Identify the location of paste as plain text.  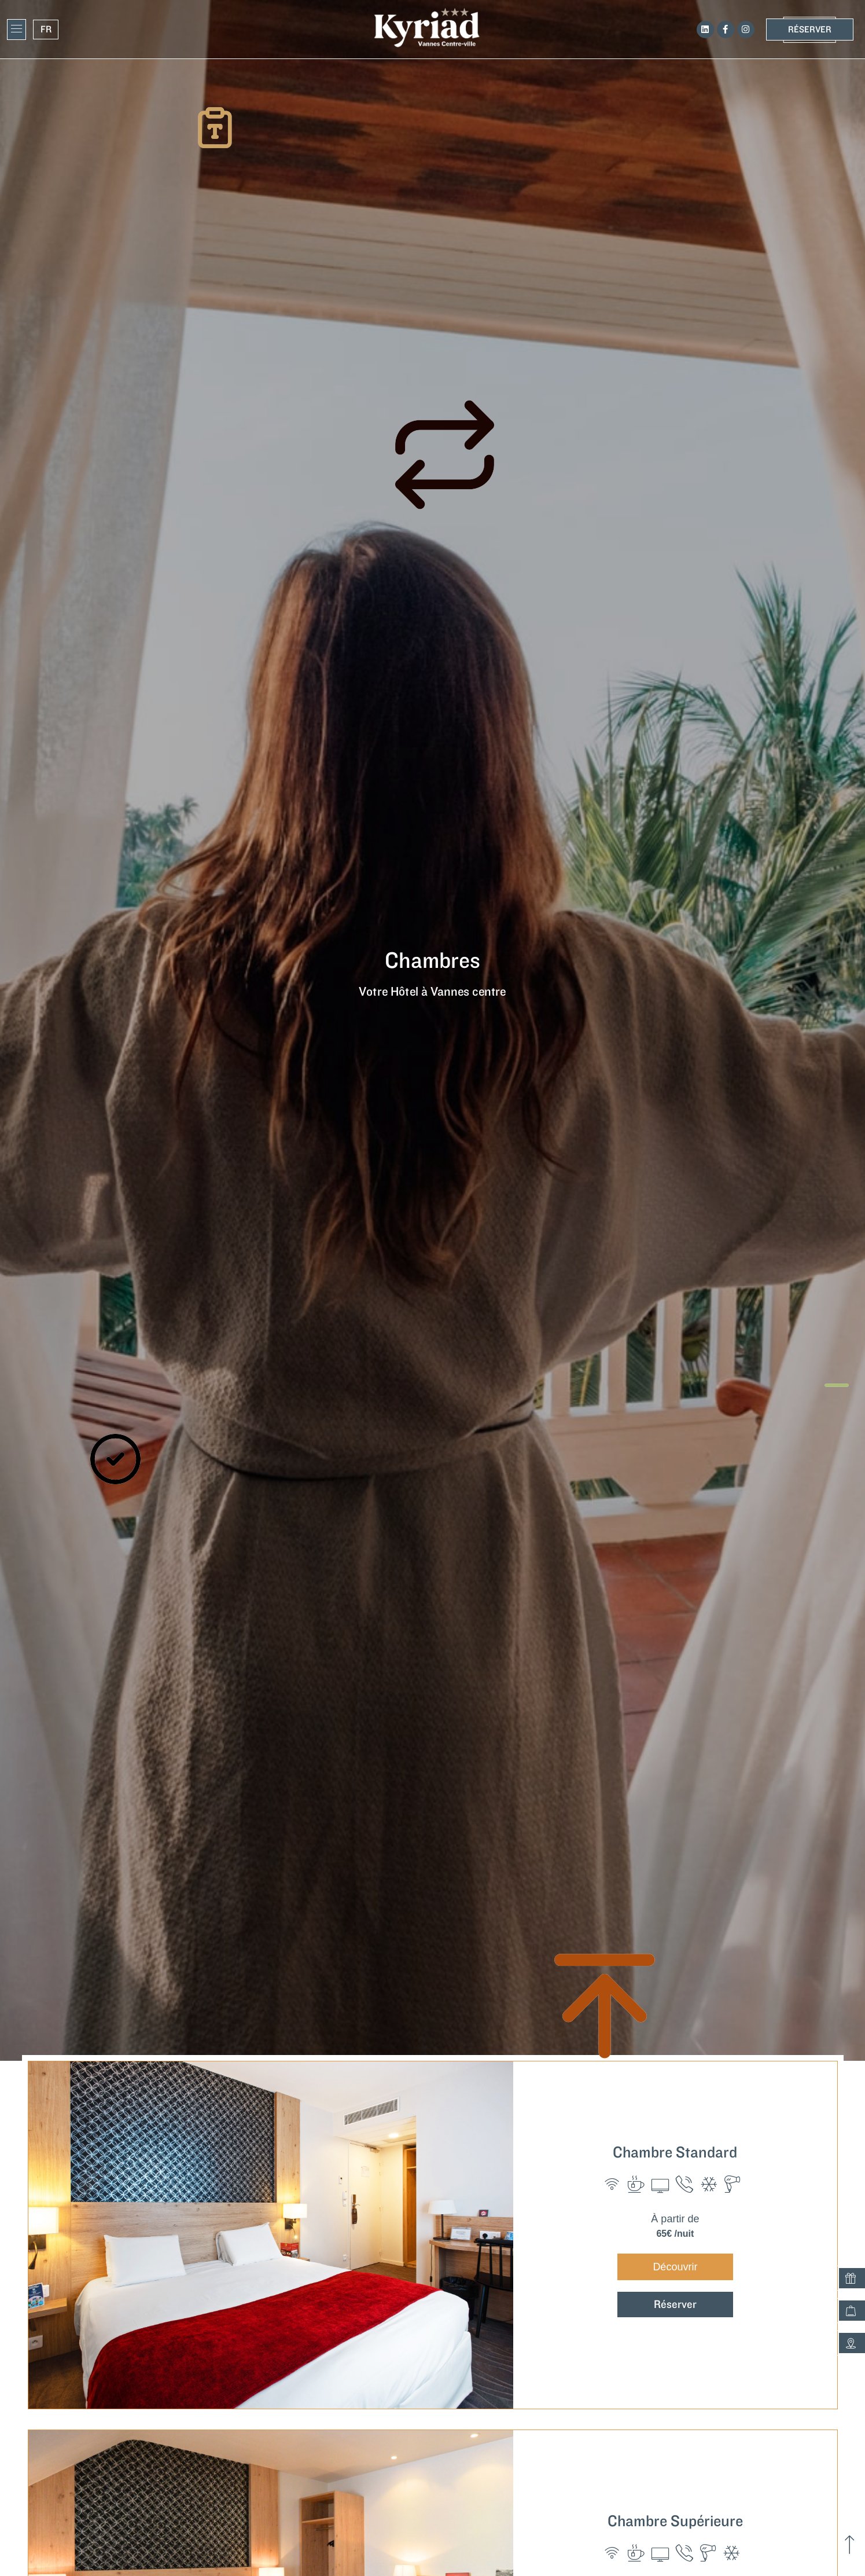
(215, 127).